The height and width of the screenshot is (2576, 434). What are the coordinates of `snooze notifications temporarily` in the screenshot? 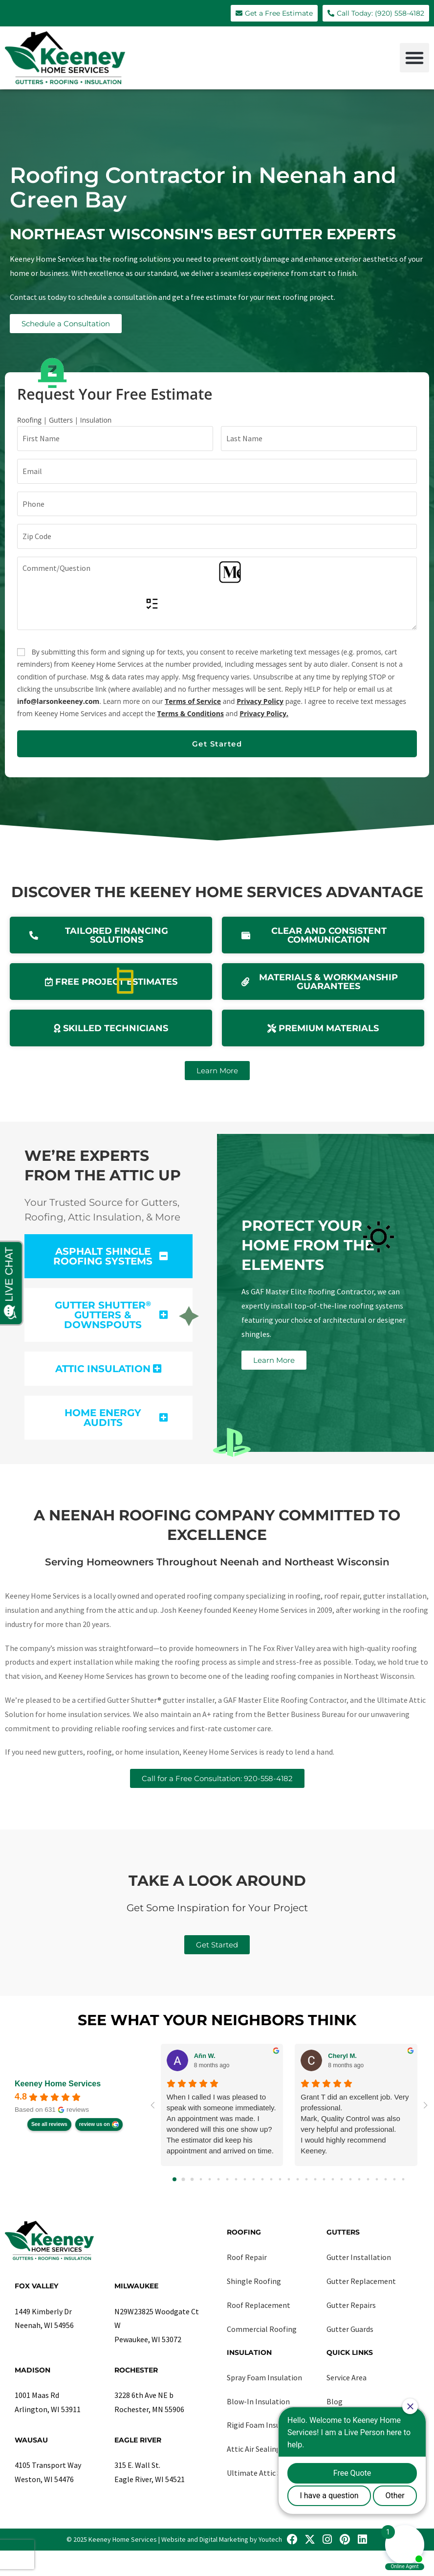 It's located at (52, 372).